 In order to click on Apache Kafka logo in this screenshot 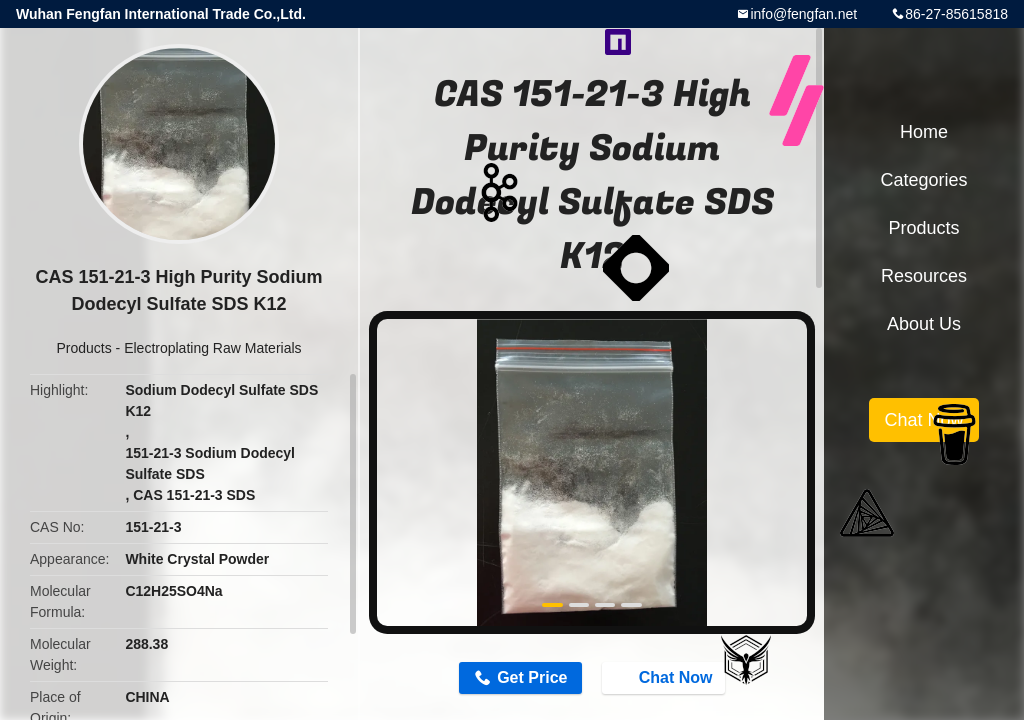, I will do `click(499, 192)`.